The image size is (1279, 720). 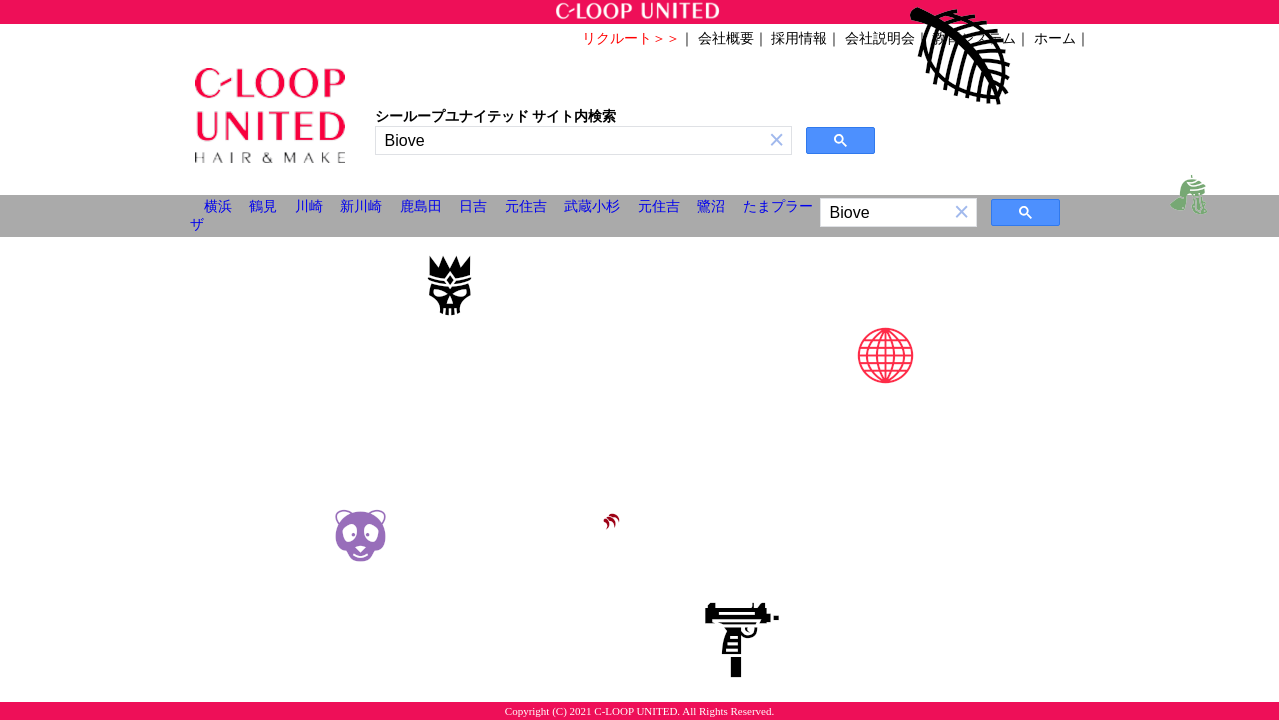 What do you see at coordinates (450, 286) in the screenshot?
I see `indicates a boss enemy or final challenge` at bounding box center [450, 286].